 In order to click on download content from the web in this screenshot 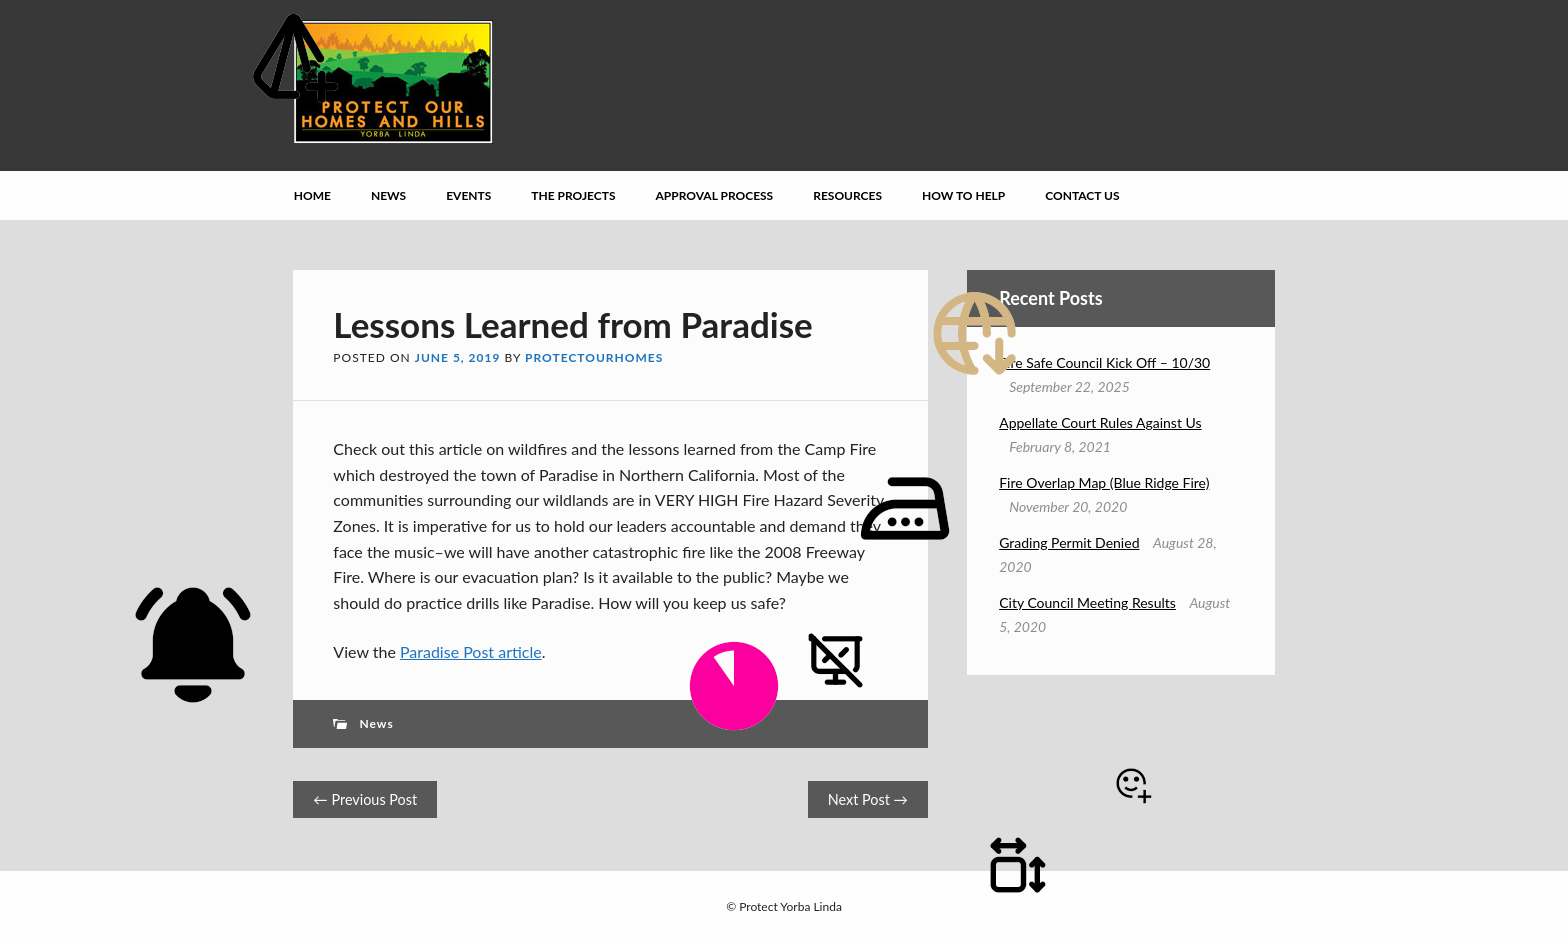, I will do `click(974, 333)`.